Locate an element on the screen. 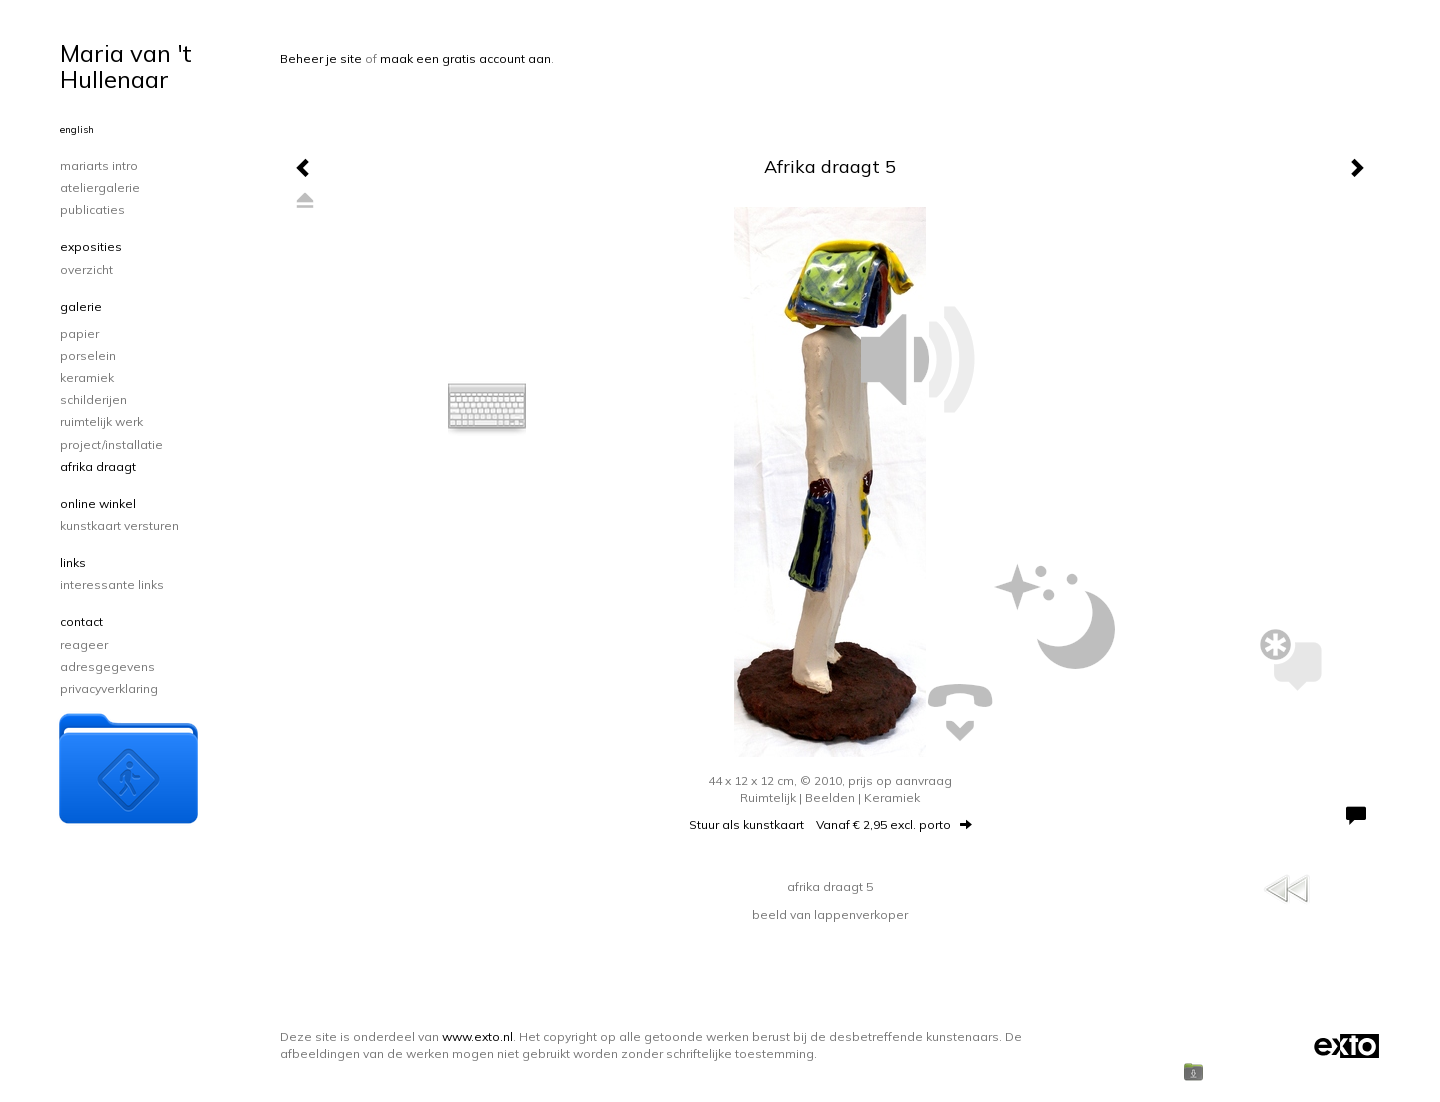  configure notification settings is located at coordinates (1291, 660).